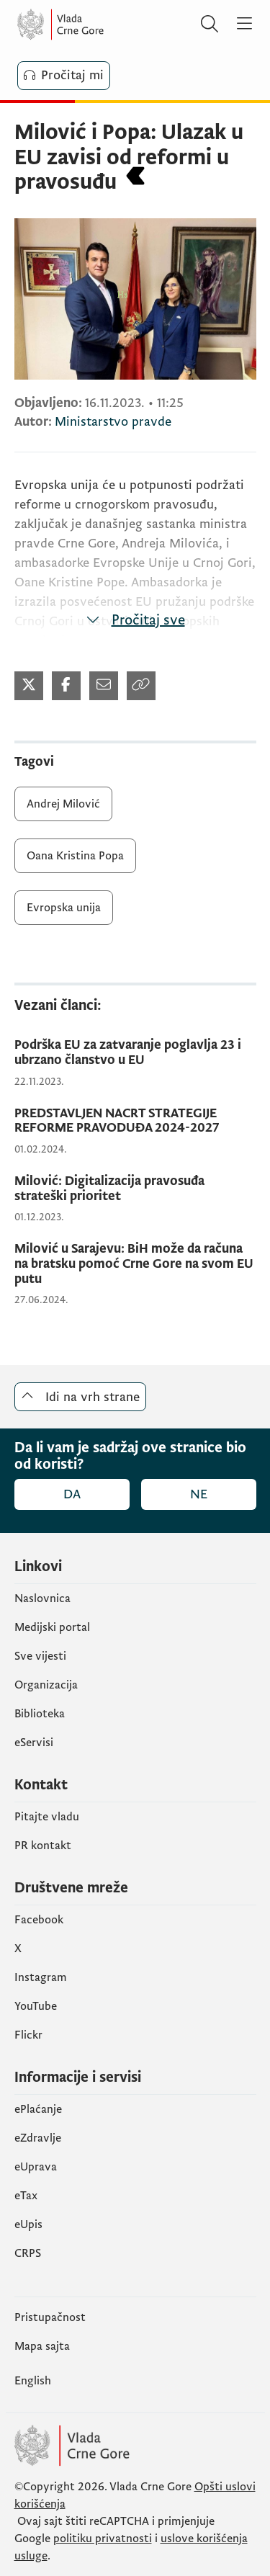 This screenshot has height=2576, width=270. Describe the element at coordinates (135, 176) in the screenshot. I see `navigate to the previous item or section` at that location.